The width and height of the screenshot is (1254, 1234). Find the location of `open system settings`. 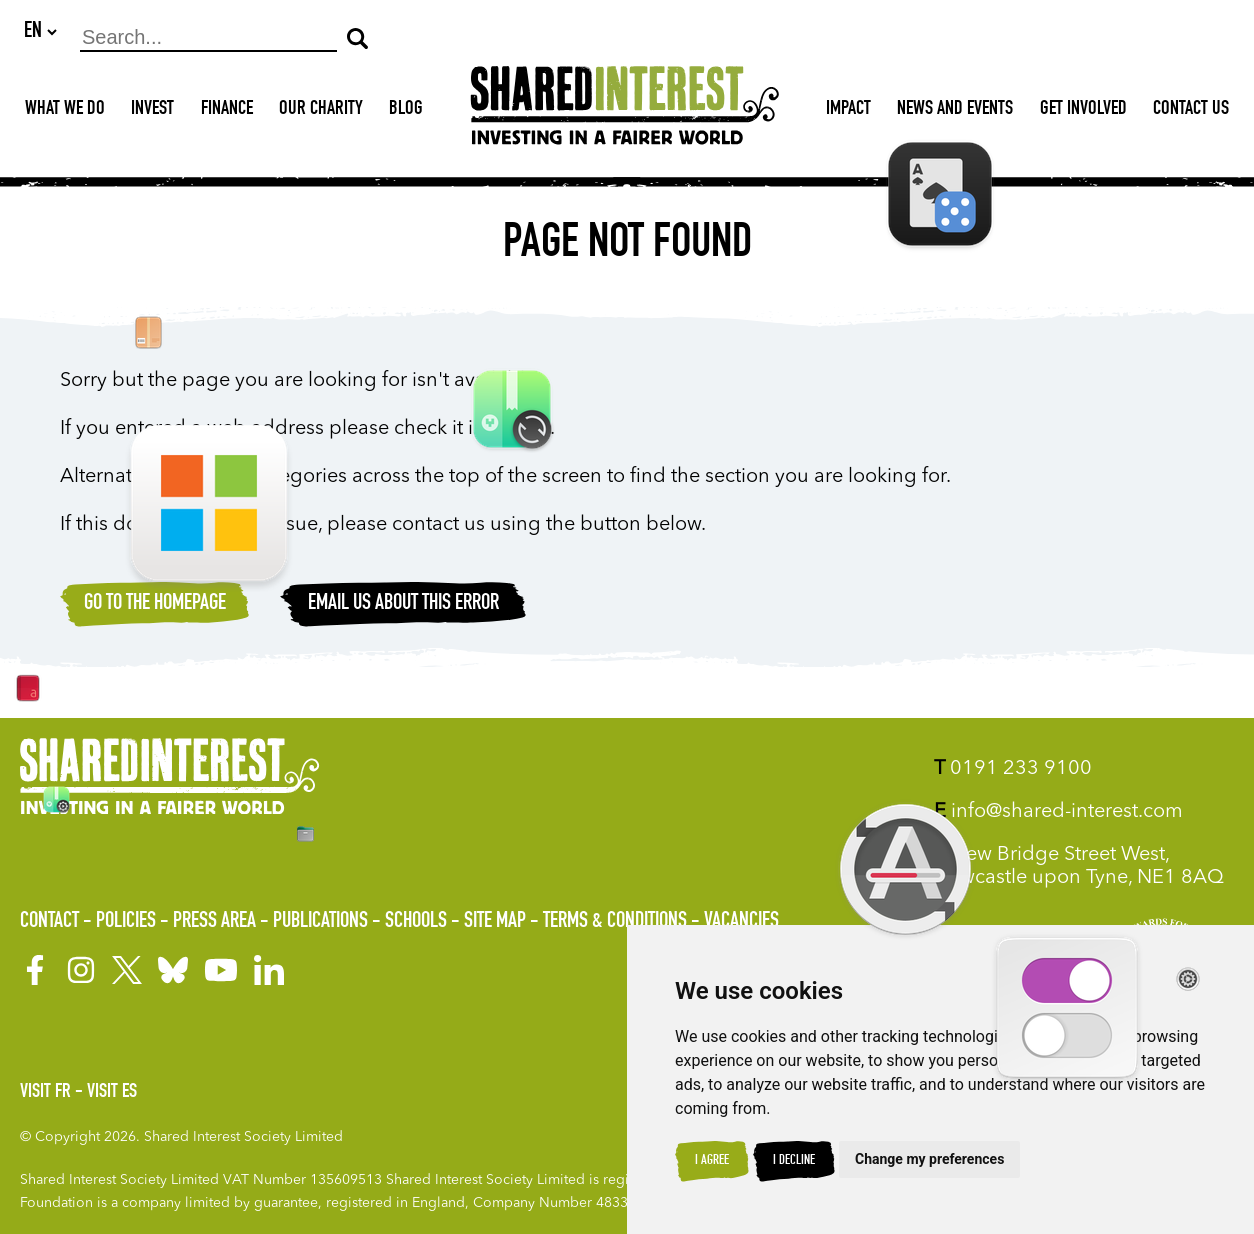

open system settings is located at coordinates (1188, 979).